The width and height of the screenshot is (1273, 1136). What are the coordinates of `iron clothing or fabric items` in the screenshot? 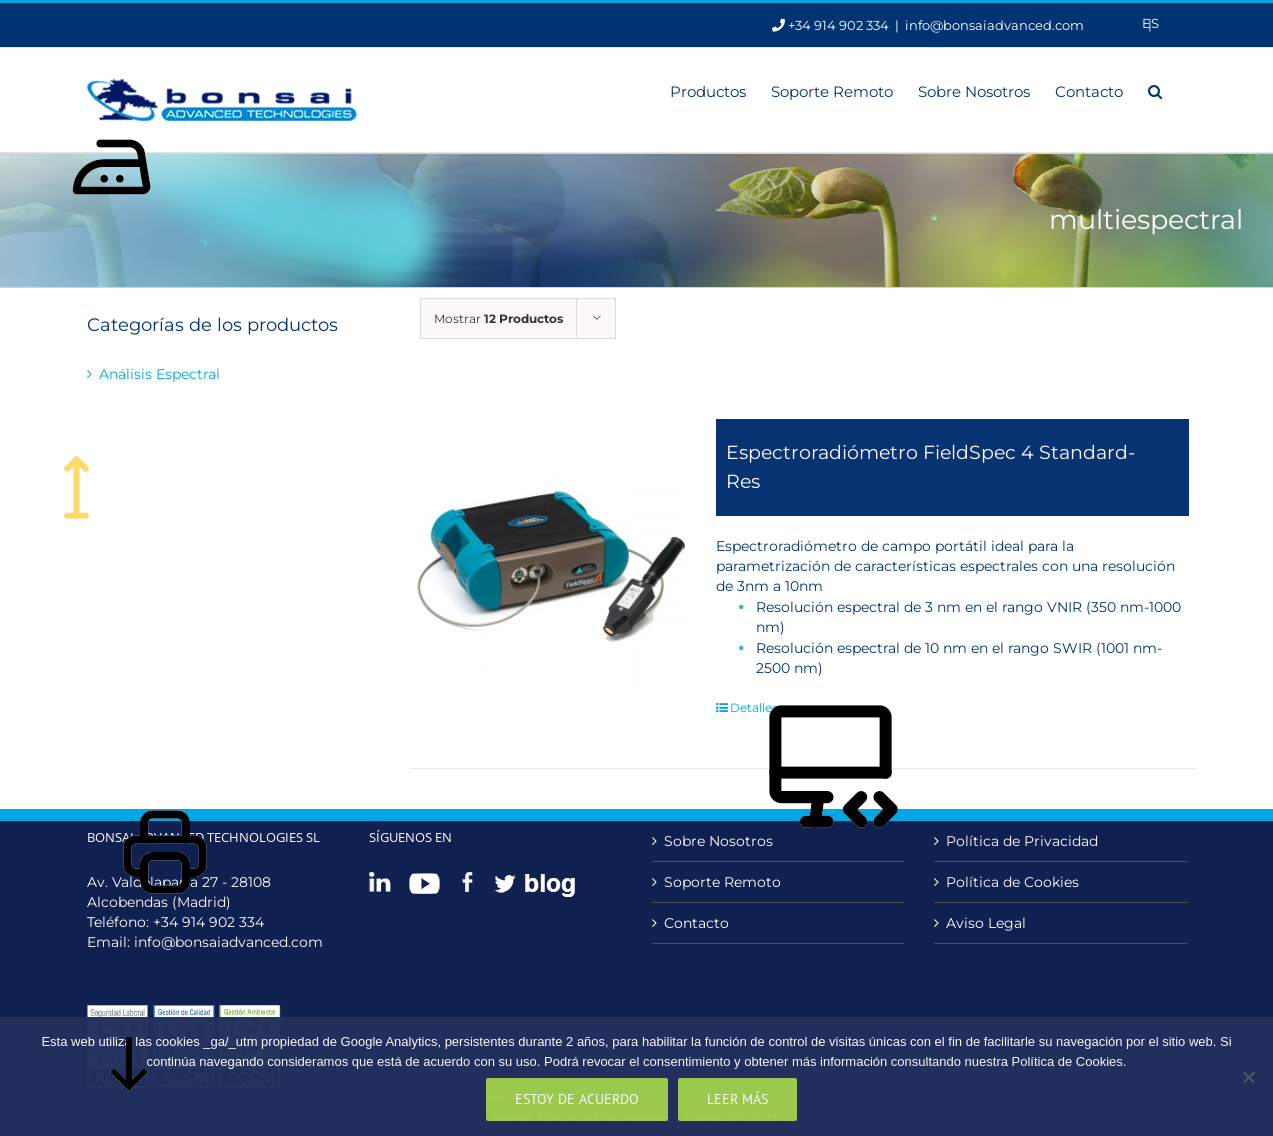 It's located at (112, 167).